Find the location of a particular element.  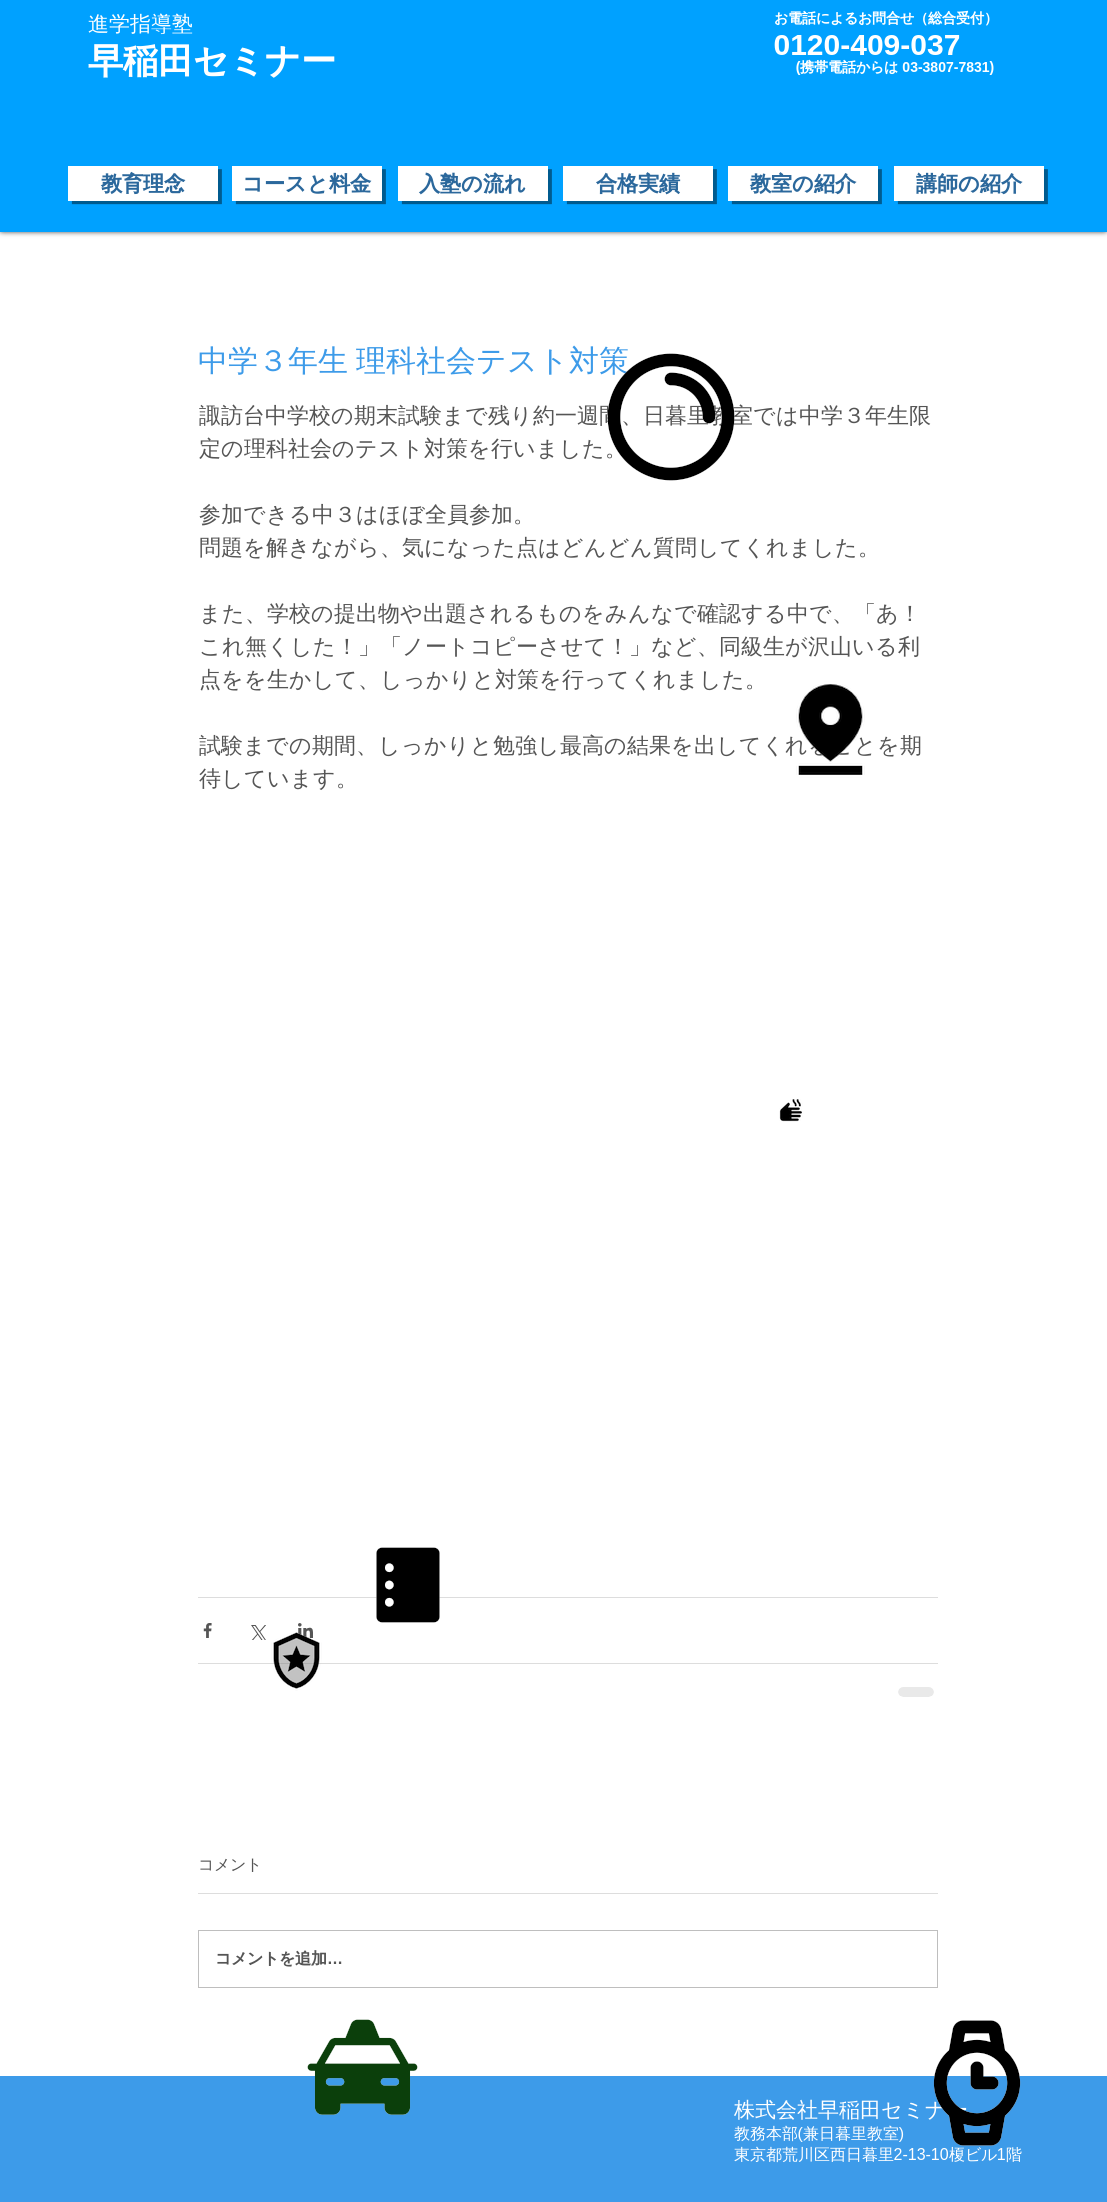

view or edit screenplay documents is located at coordinates (408, 1585).